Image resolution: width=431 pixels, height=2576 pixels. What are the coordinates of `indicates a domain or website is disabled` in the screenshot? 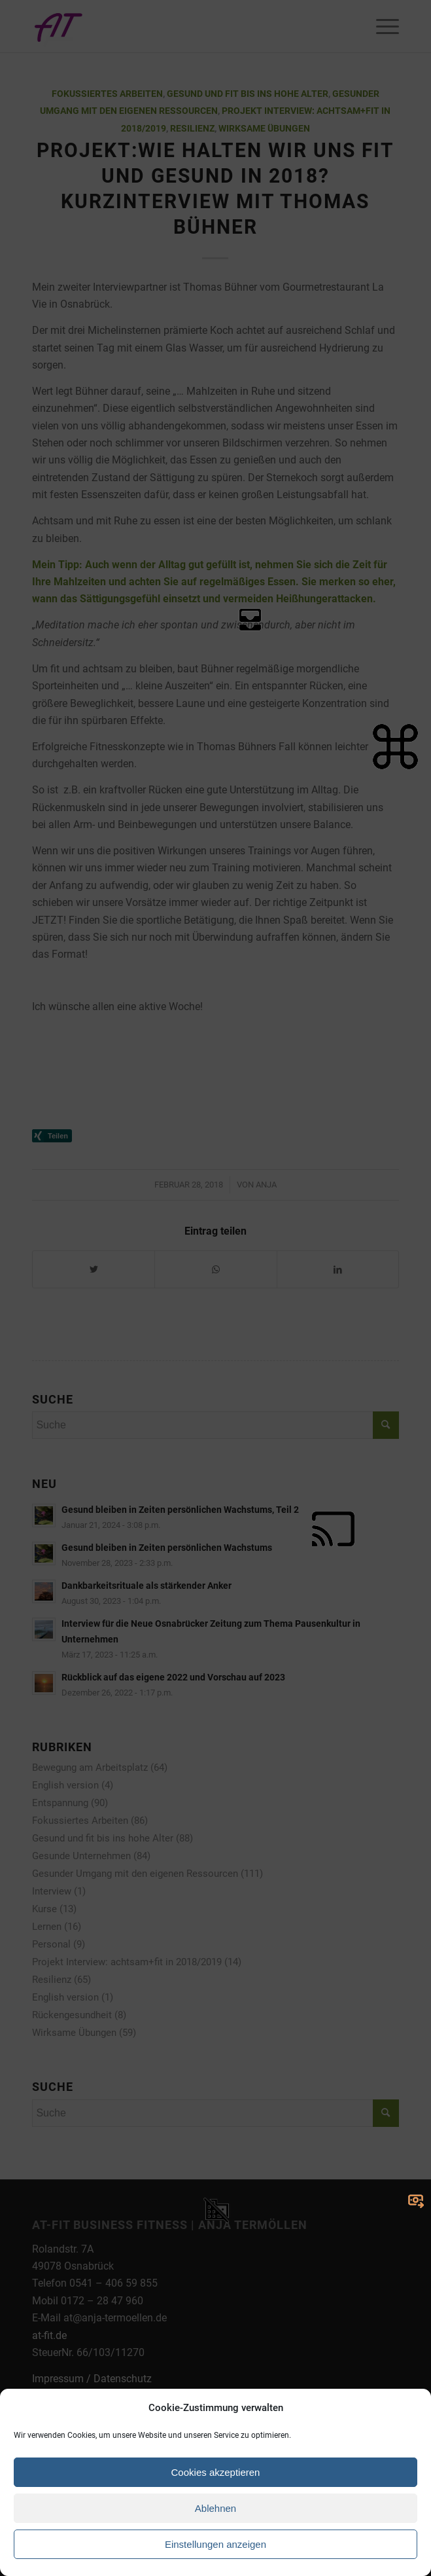 It's located at (217, 2209).